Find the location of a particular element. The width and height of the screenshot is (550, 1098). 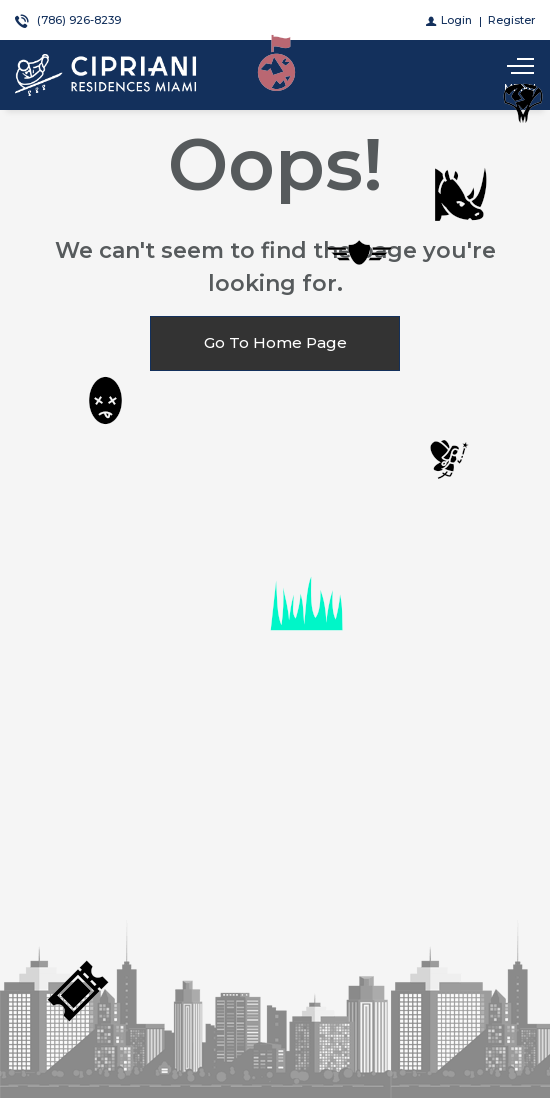

access fairy tale or fantasy game content is located at coordinates (449, 459).